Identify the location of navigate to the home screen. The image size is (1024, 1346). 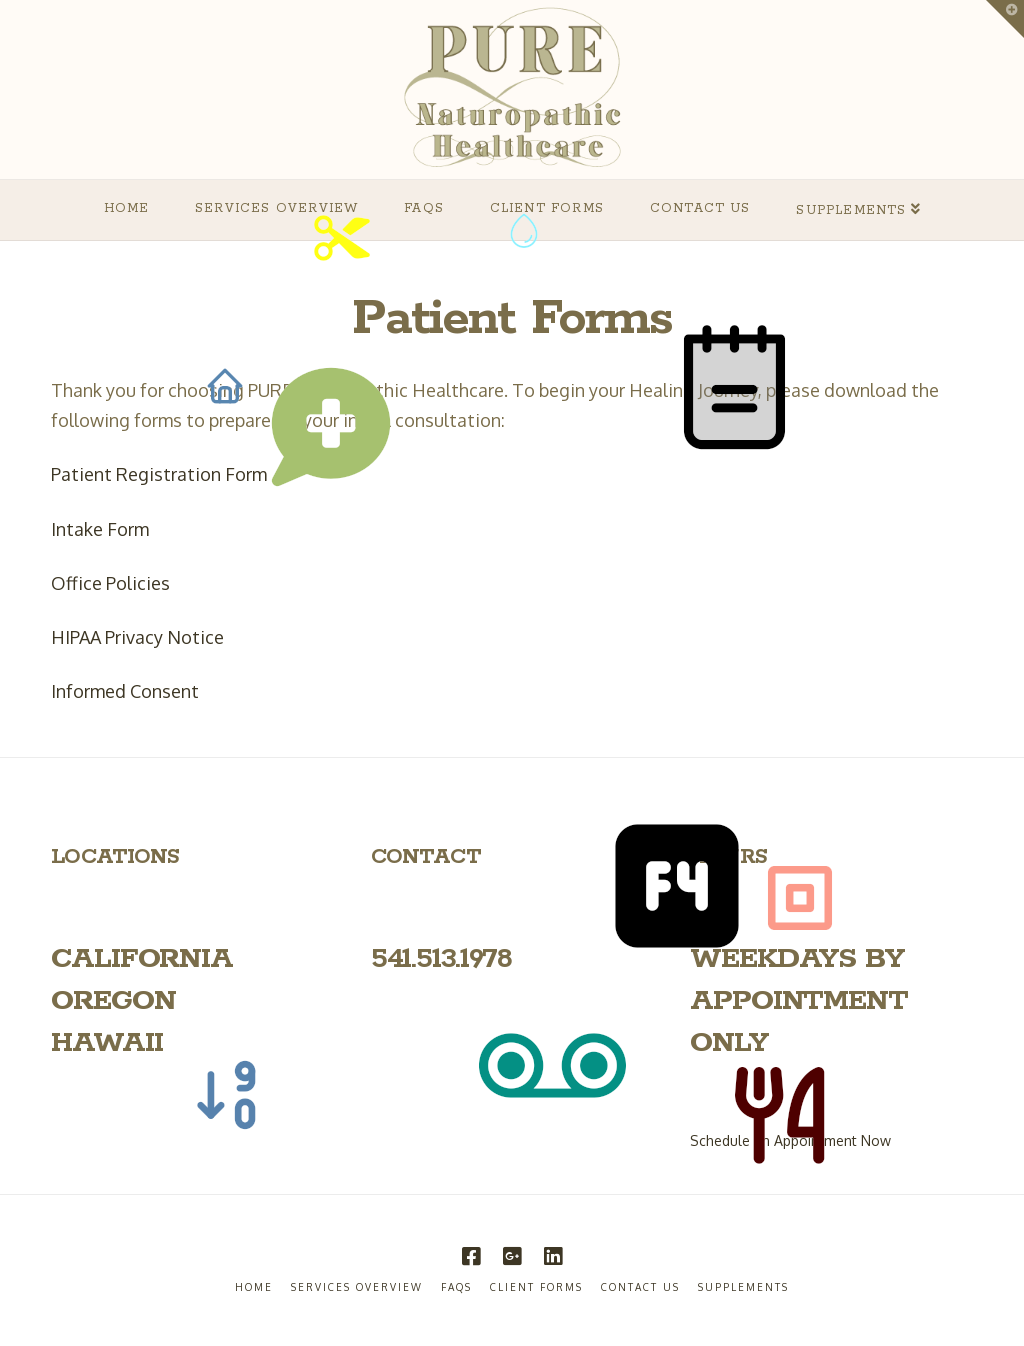
(225, 386).